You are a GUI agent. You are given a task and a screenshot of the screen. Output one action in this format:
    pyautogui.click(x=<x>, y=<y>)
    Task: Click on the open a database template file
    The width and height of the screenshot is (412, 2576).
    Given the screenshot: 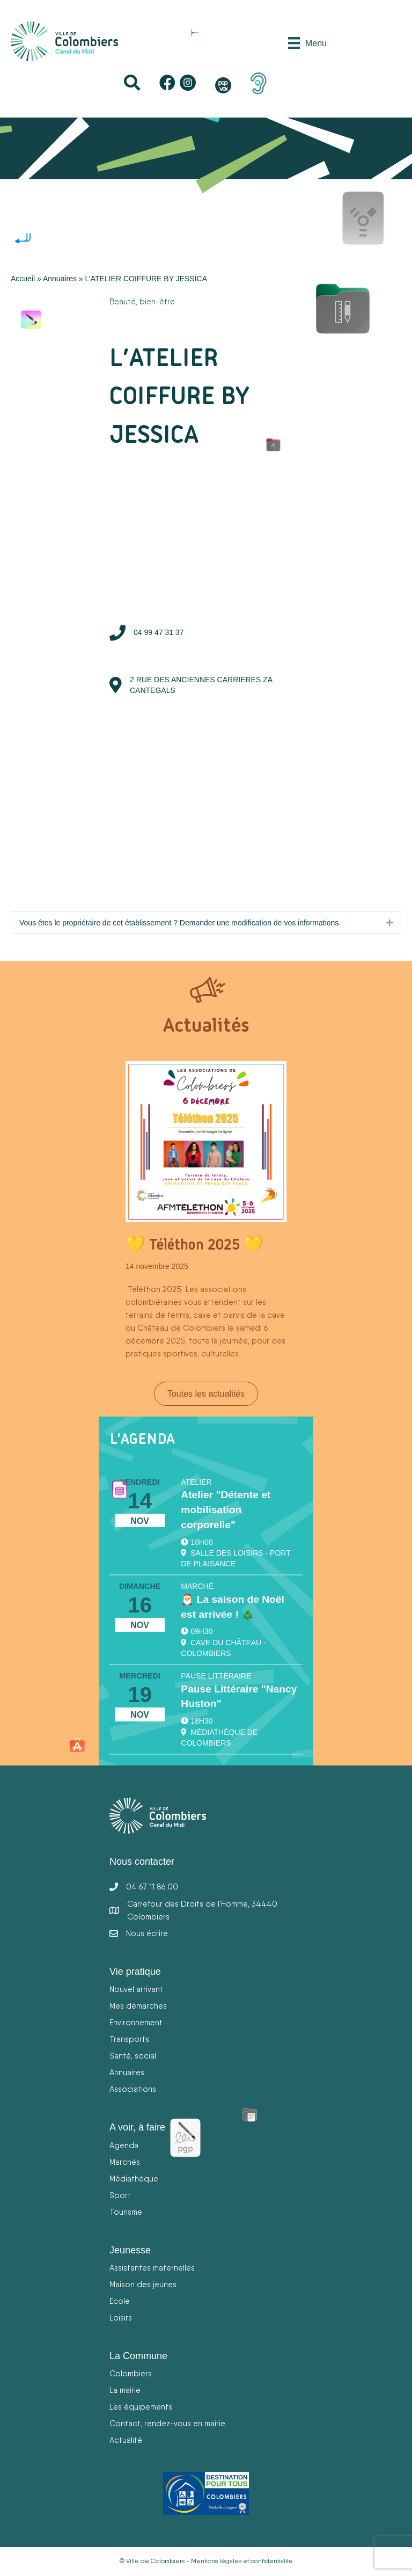 What is the action you would take?
    pyautogui.click(x=120, y=1490)
    